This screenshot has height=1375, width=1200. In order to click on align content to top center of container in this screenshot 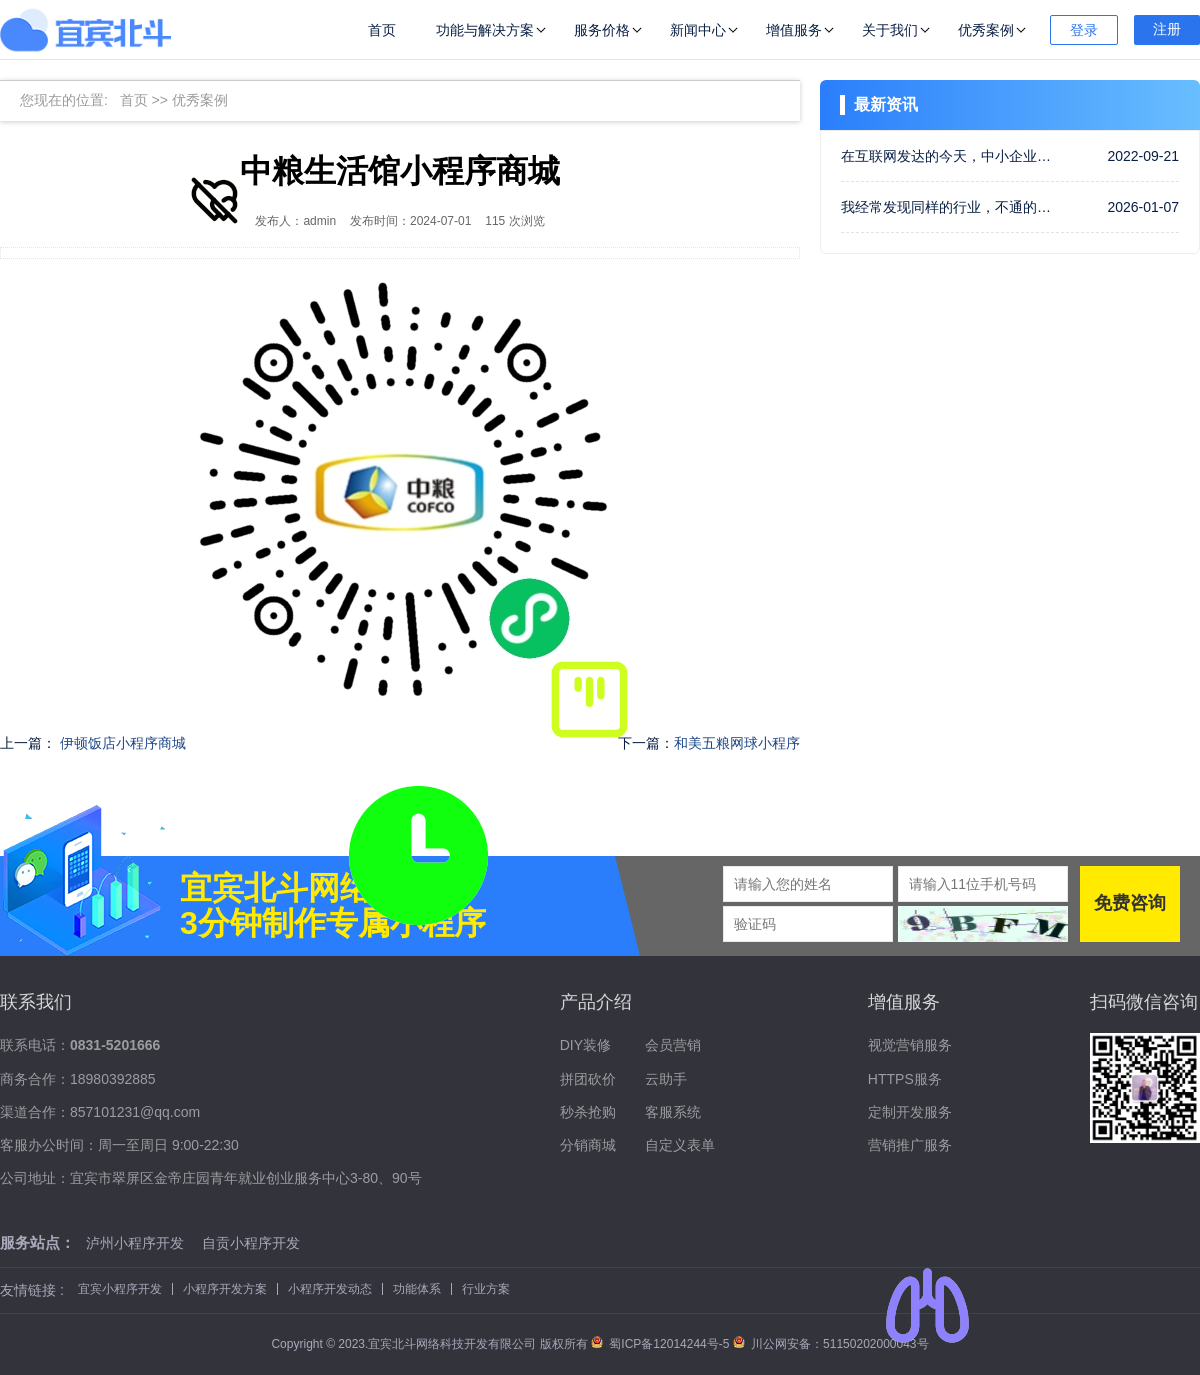, I will do `click(589, 699)`.